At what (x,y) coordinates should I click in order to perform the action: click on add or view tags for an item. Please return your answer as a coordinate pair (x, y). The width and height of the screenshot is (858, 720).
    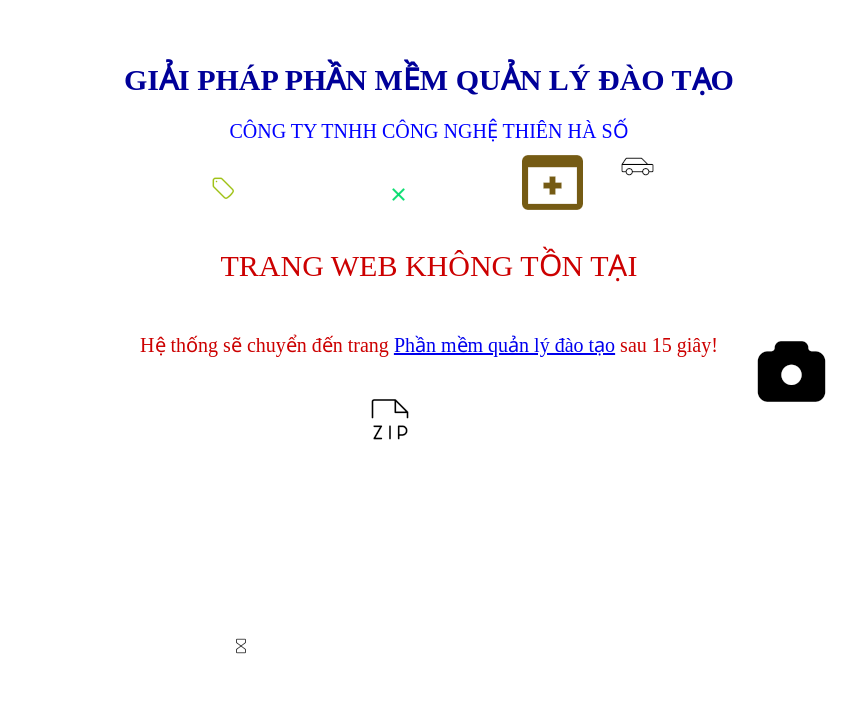
    Looking at the image, I should click on (223, 188).